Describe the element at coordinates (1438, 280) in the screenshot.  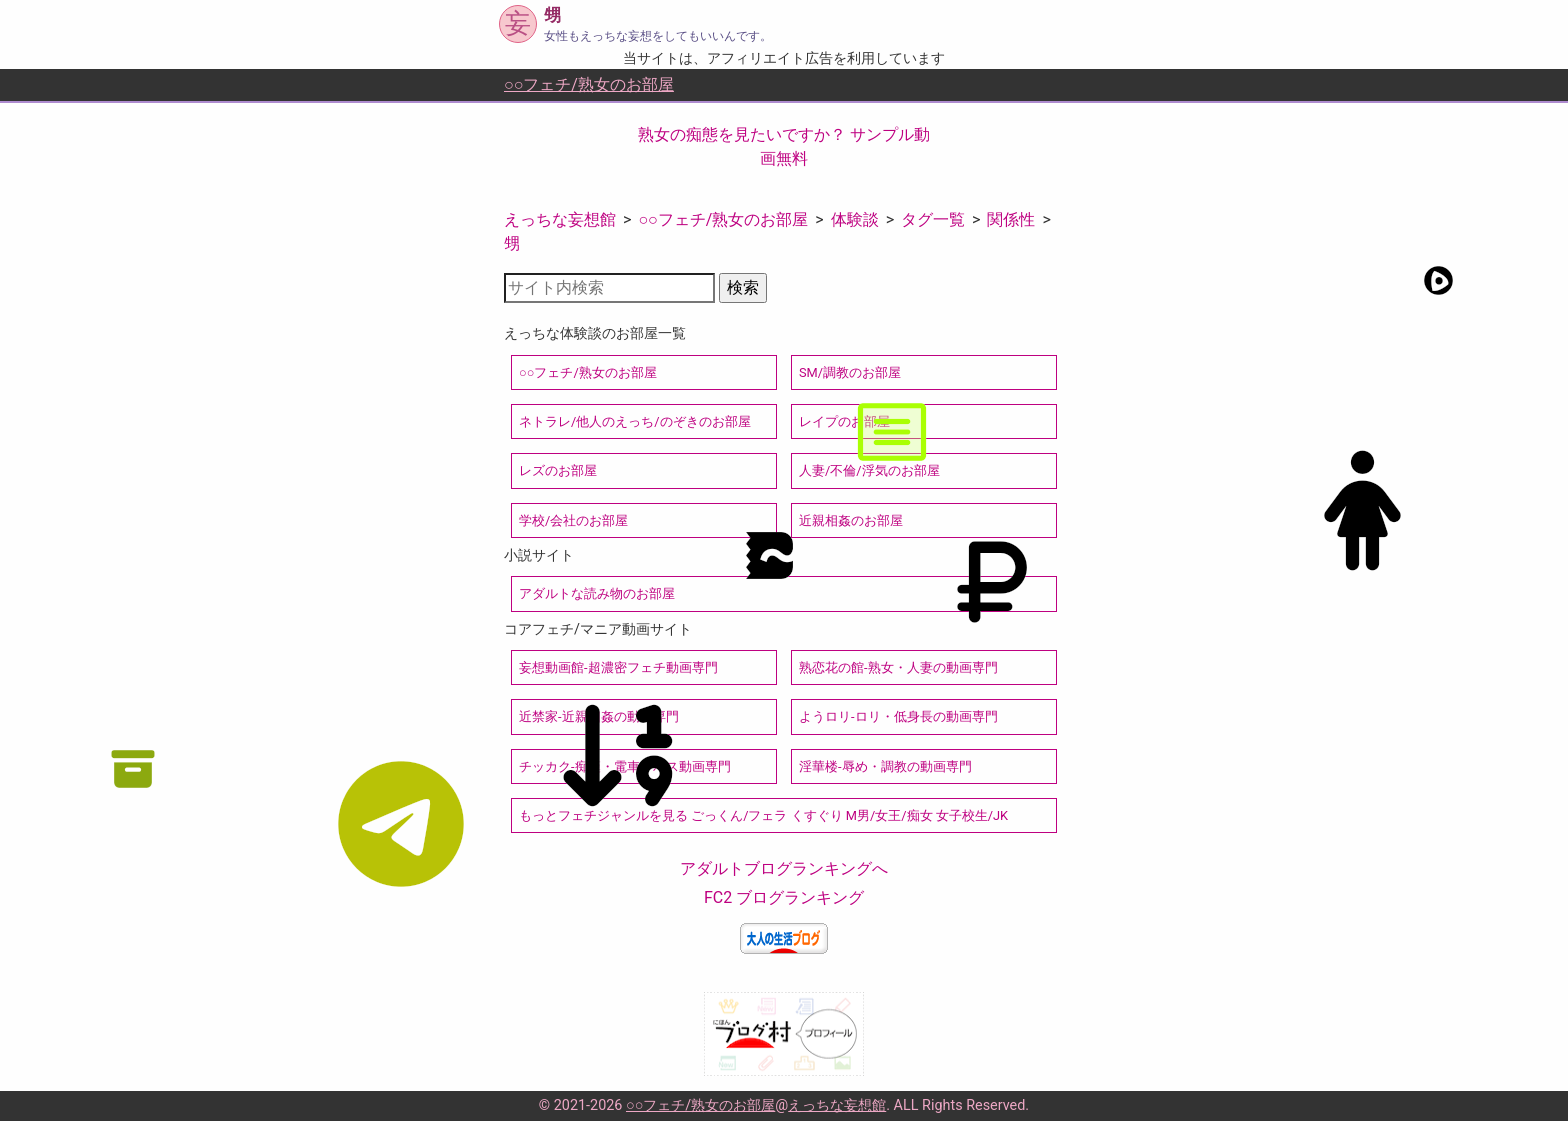
I see `centercode brand logo` at that location.